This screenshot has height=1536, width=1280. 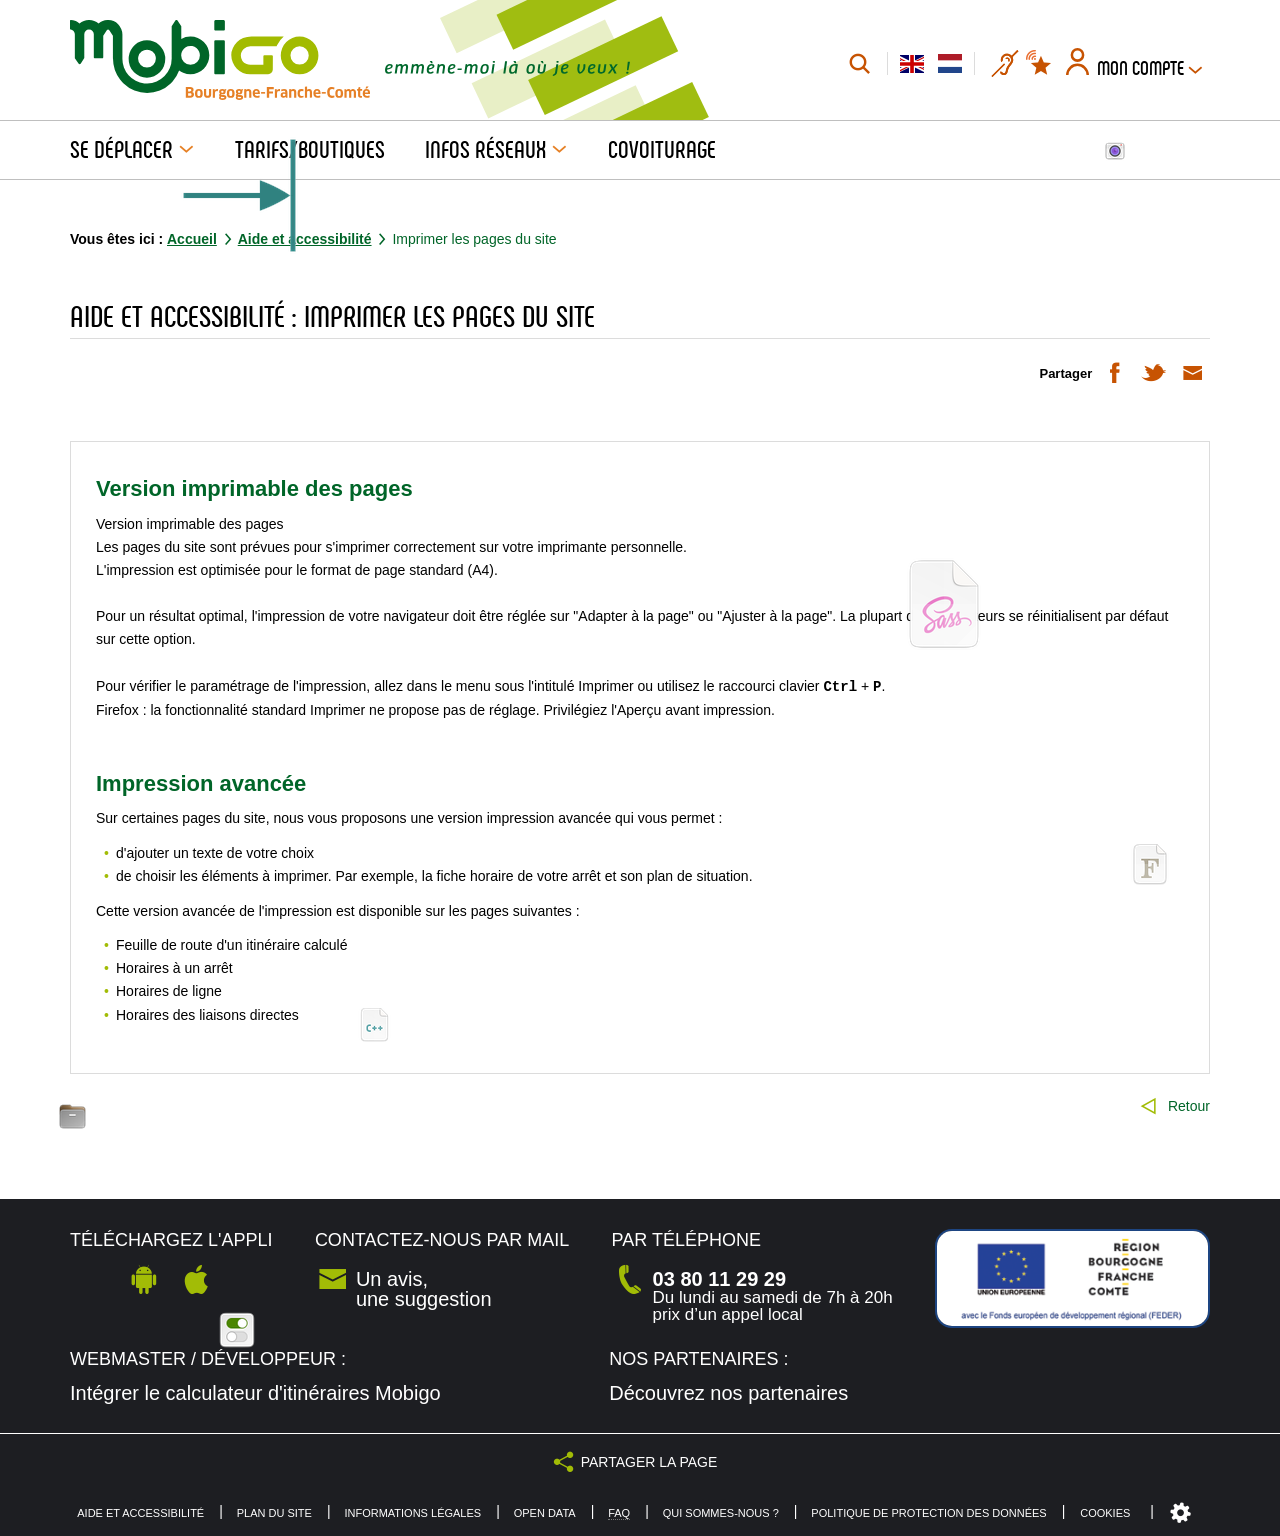 What do you see at coordinates (237, 1330) in the screenshot?
I see `open gnome tweaks to customize desktop settings` at bounding box center [237, 1330].